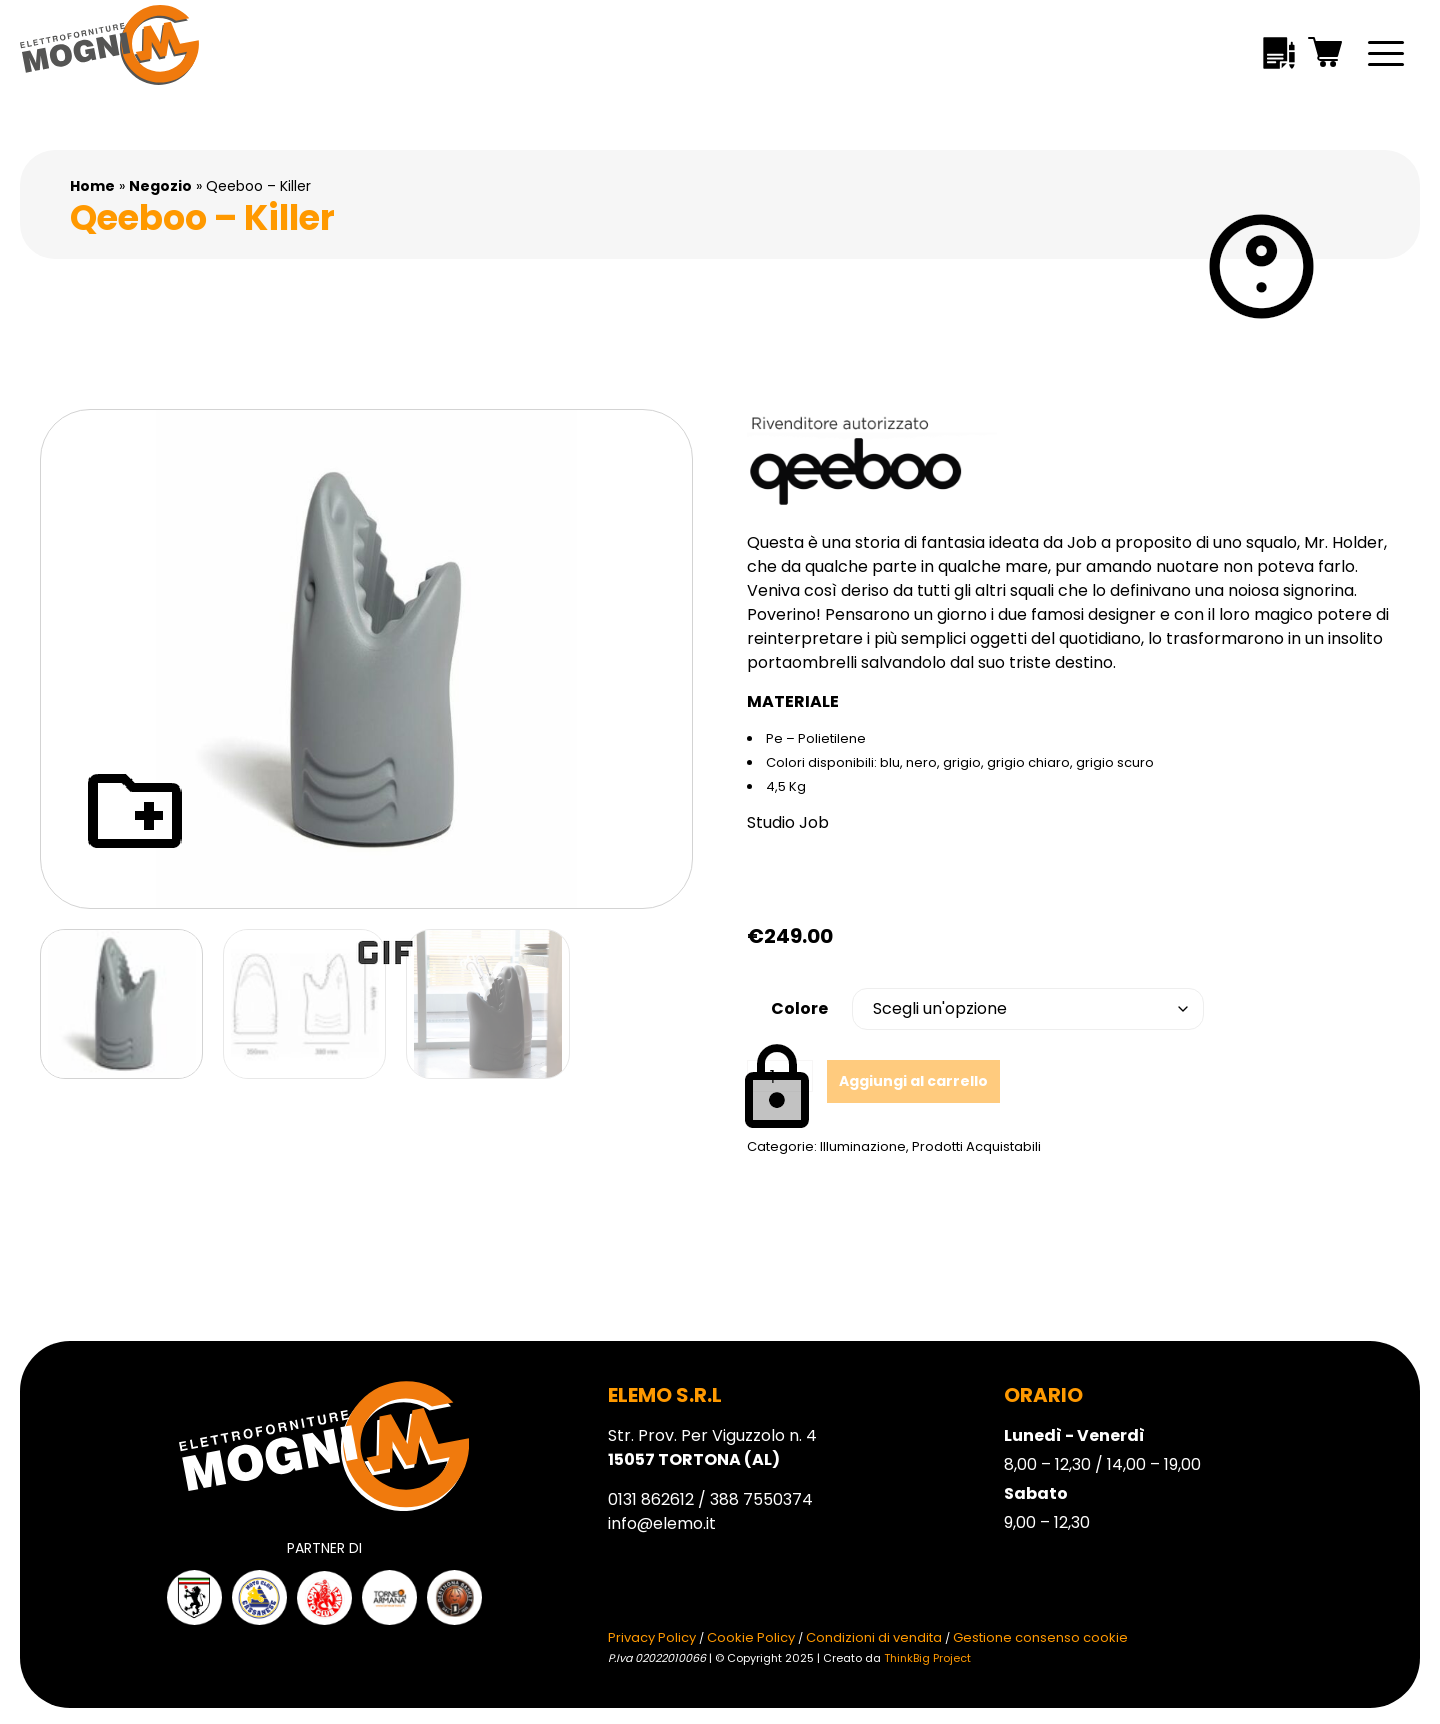 The width and height of the screenshot is (1440, 1724). I want to click on access vacuum or cleaning device controls, so click(1261, 266).